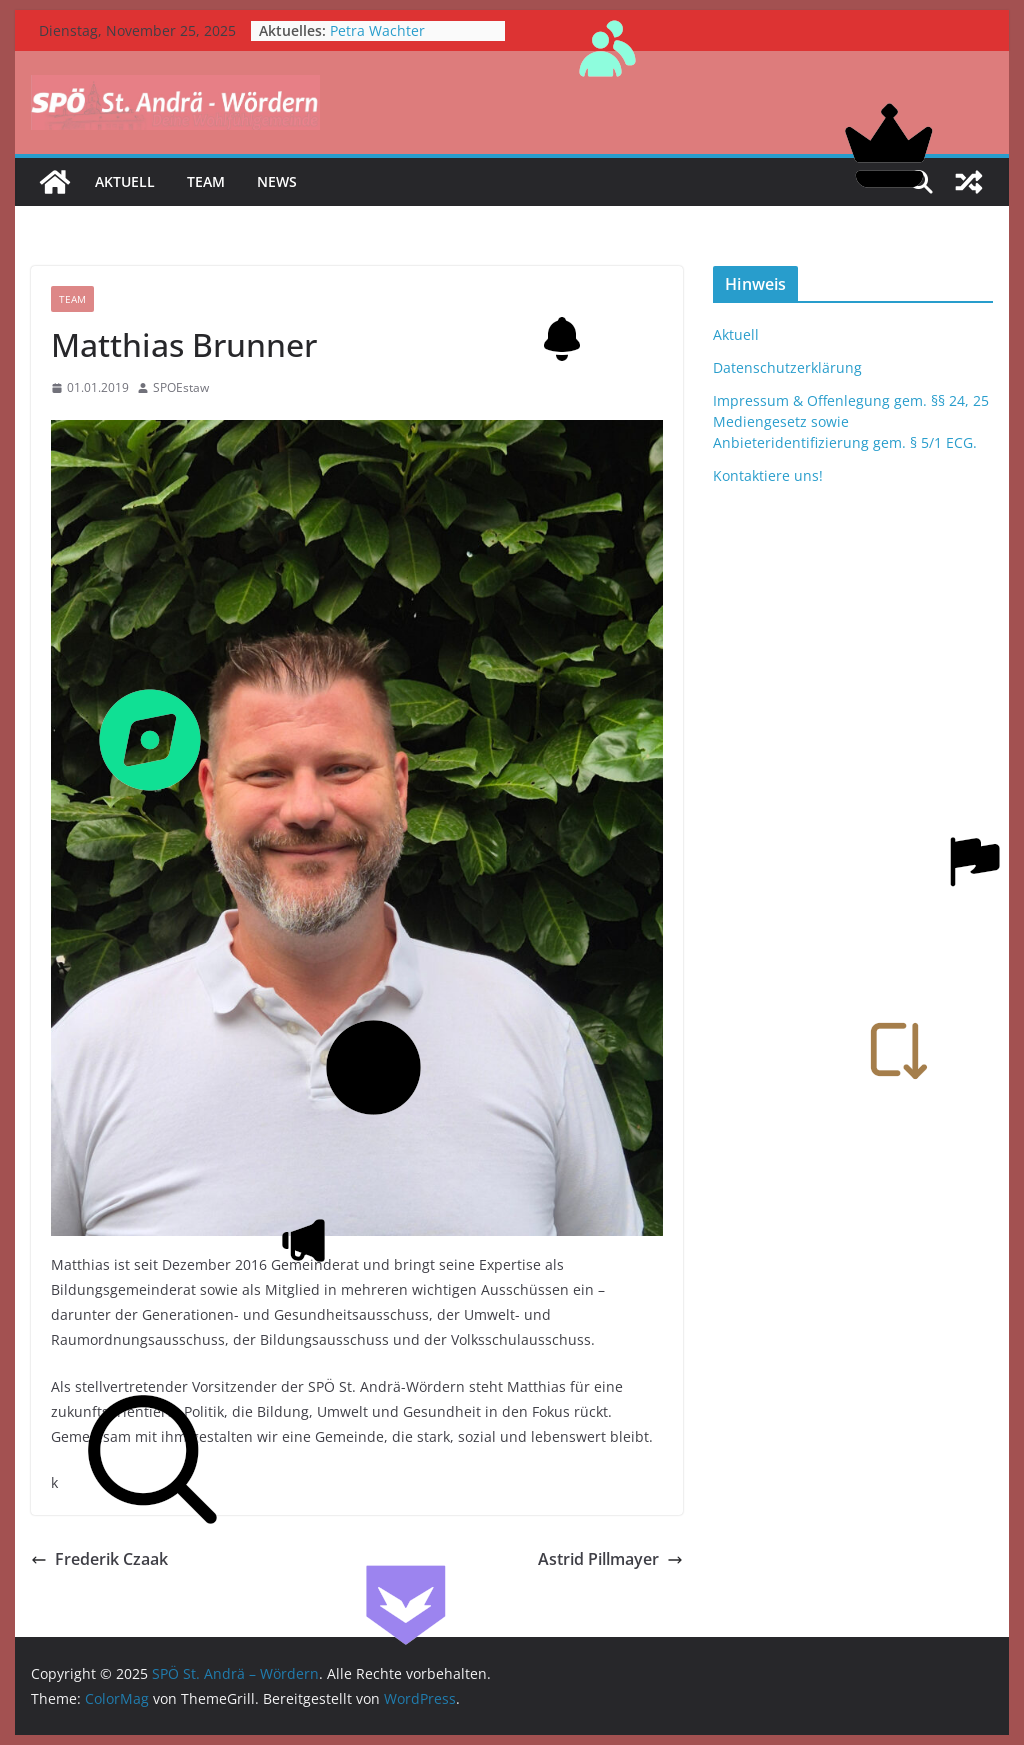  What do you see at coordinates (303, 1240) in the screenshot?
I see `view or access an announcement channel` at bounding box center [303, 1240].